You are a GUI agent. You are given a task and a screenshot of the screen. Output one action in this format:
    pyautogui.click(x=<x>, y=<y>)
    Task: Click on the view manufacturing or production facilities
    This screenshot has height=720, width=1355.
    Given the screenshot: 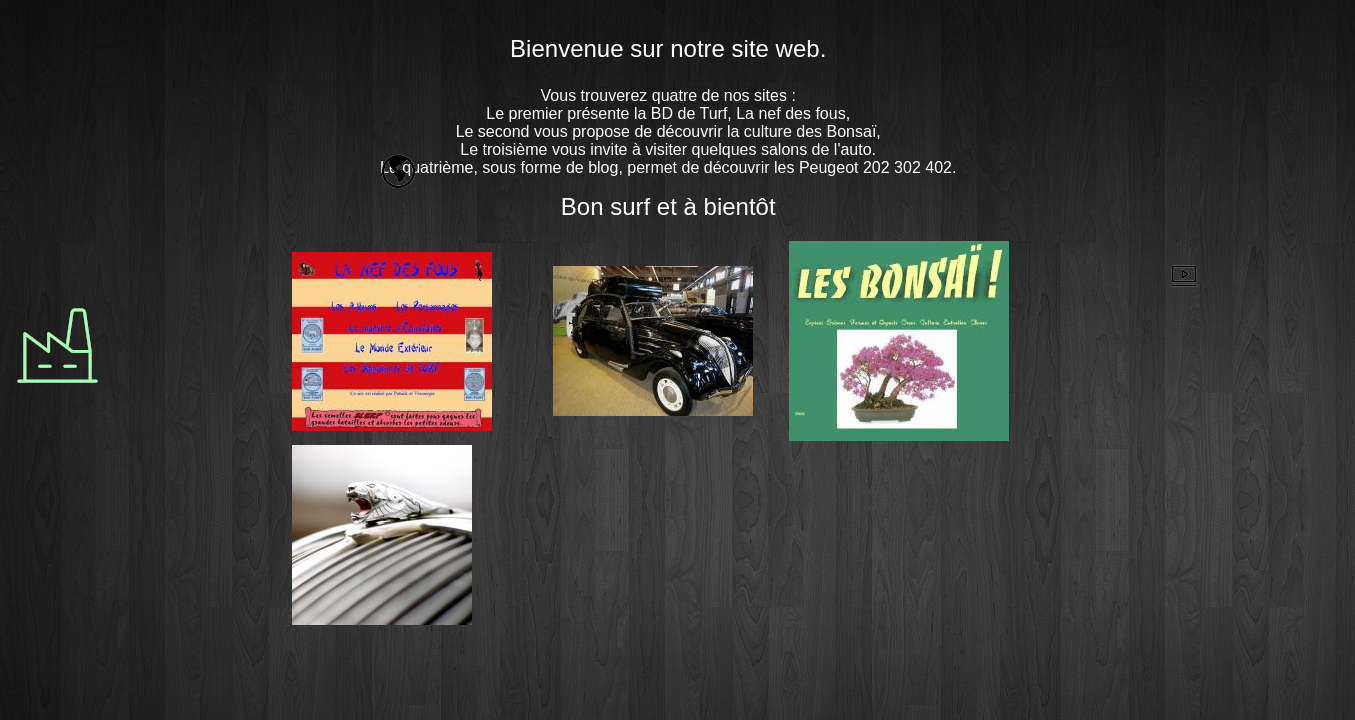 What is the action you would take?
    pyautogui.click(x=57, y=348)
    